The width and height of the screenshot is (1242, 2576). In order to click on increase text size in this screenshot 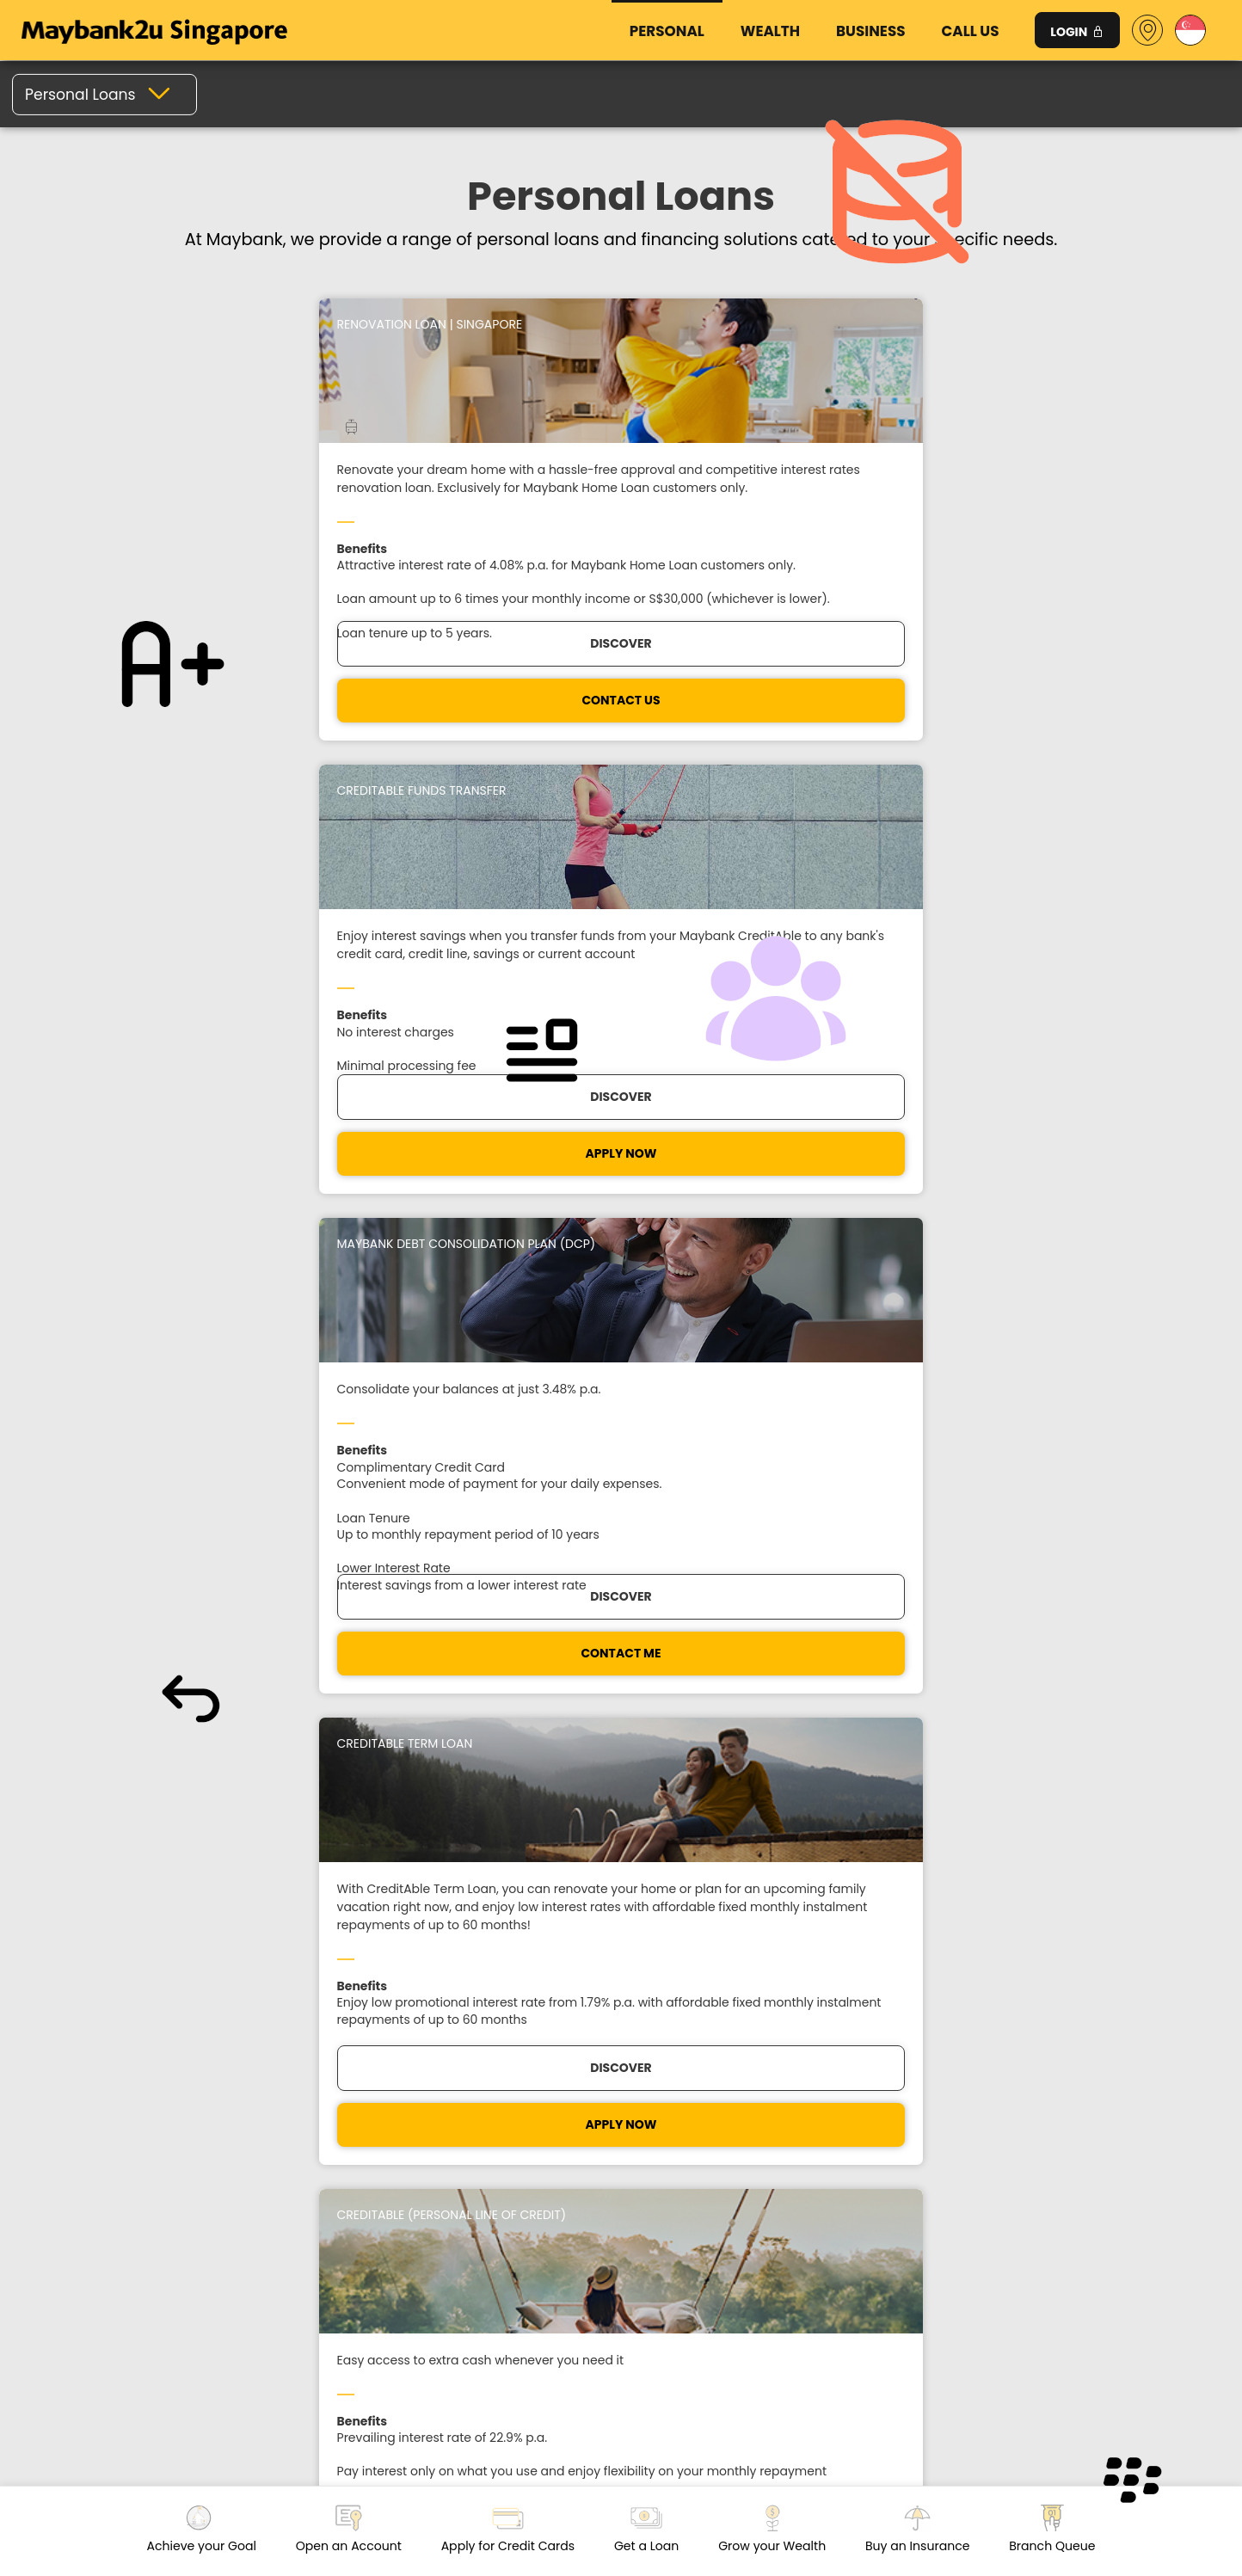, I will do `click(170, 664)`.